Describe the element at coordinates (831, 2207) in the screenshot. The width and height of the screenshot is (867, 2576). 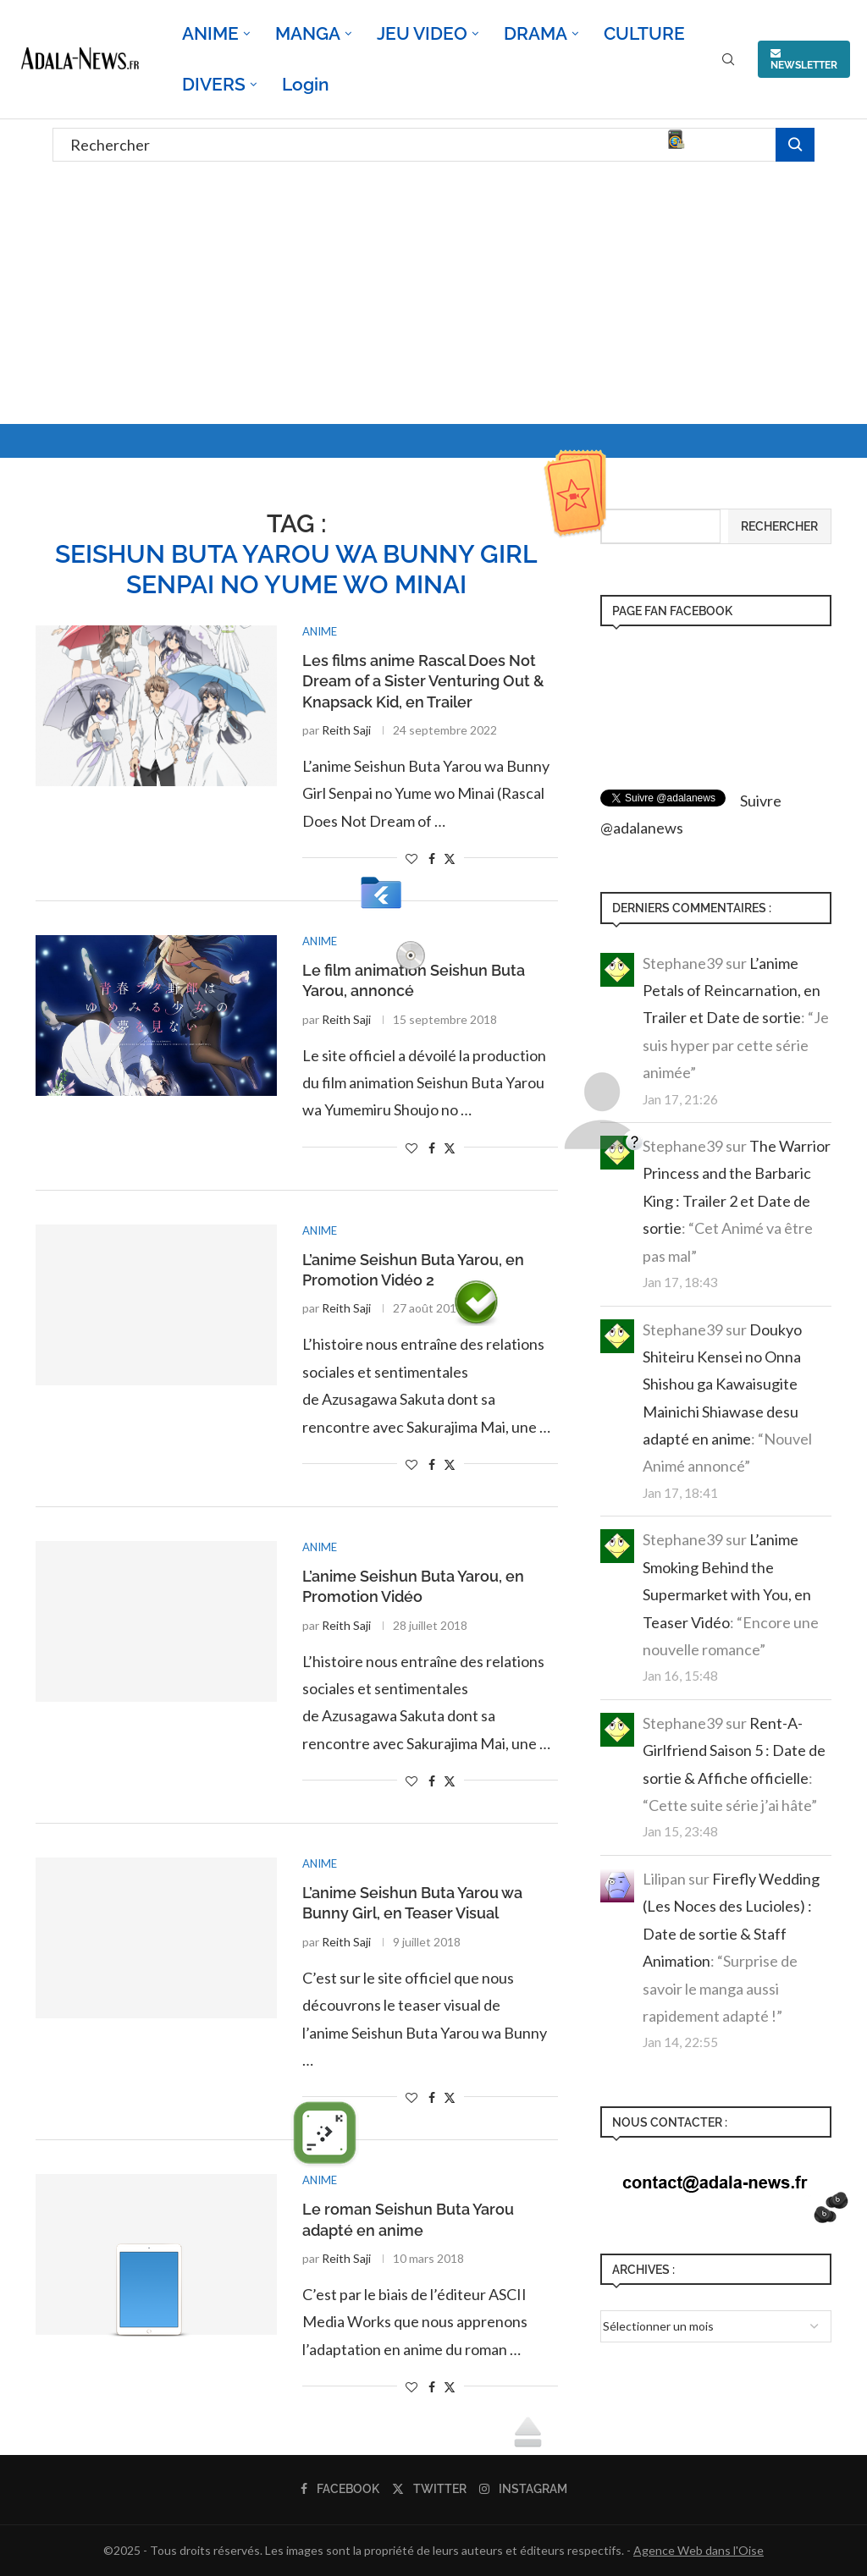
I see `beats wireless earbuds device icon` at that location.